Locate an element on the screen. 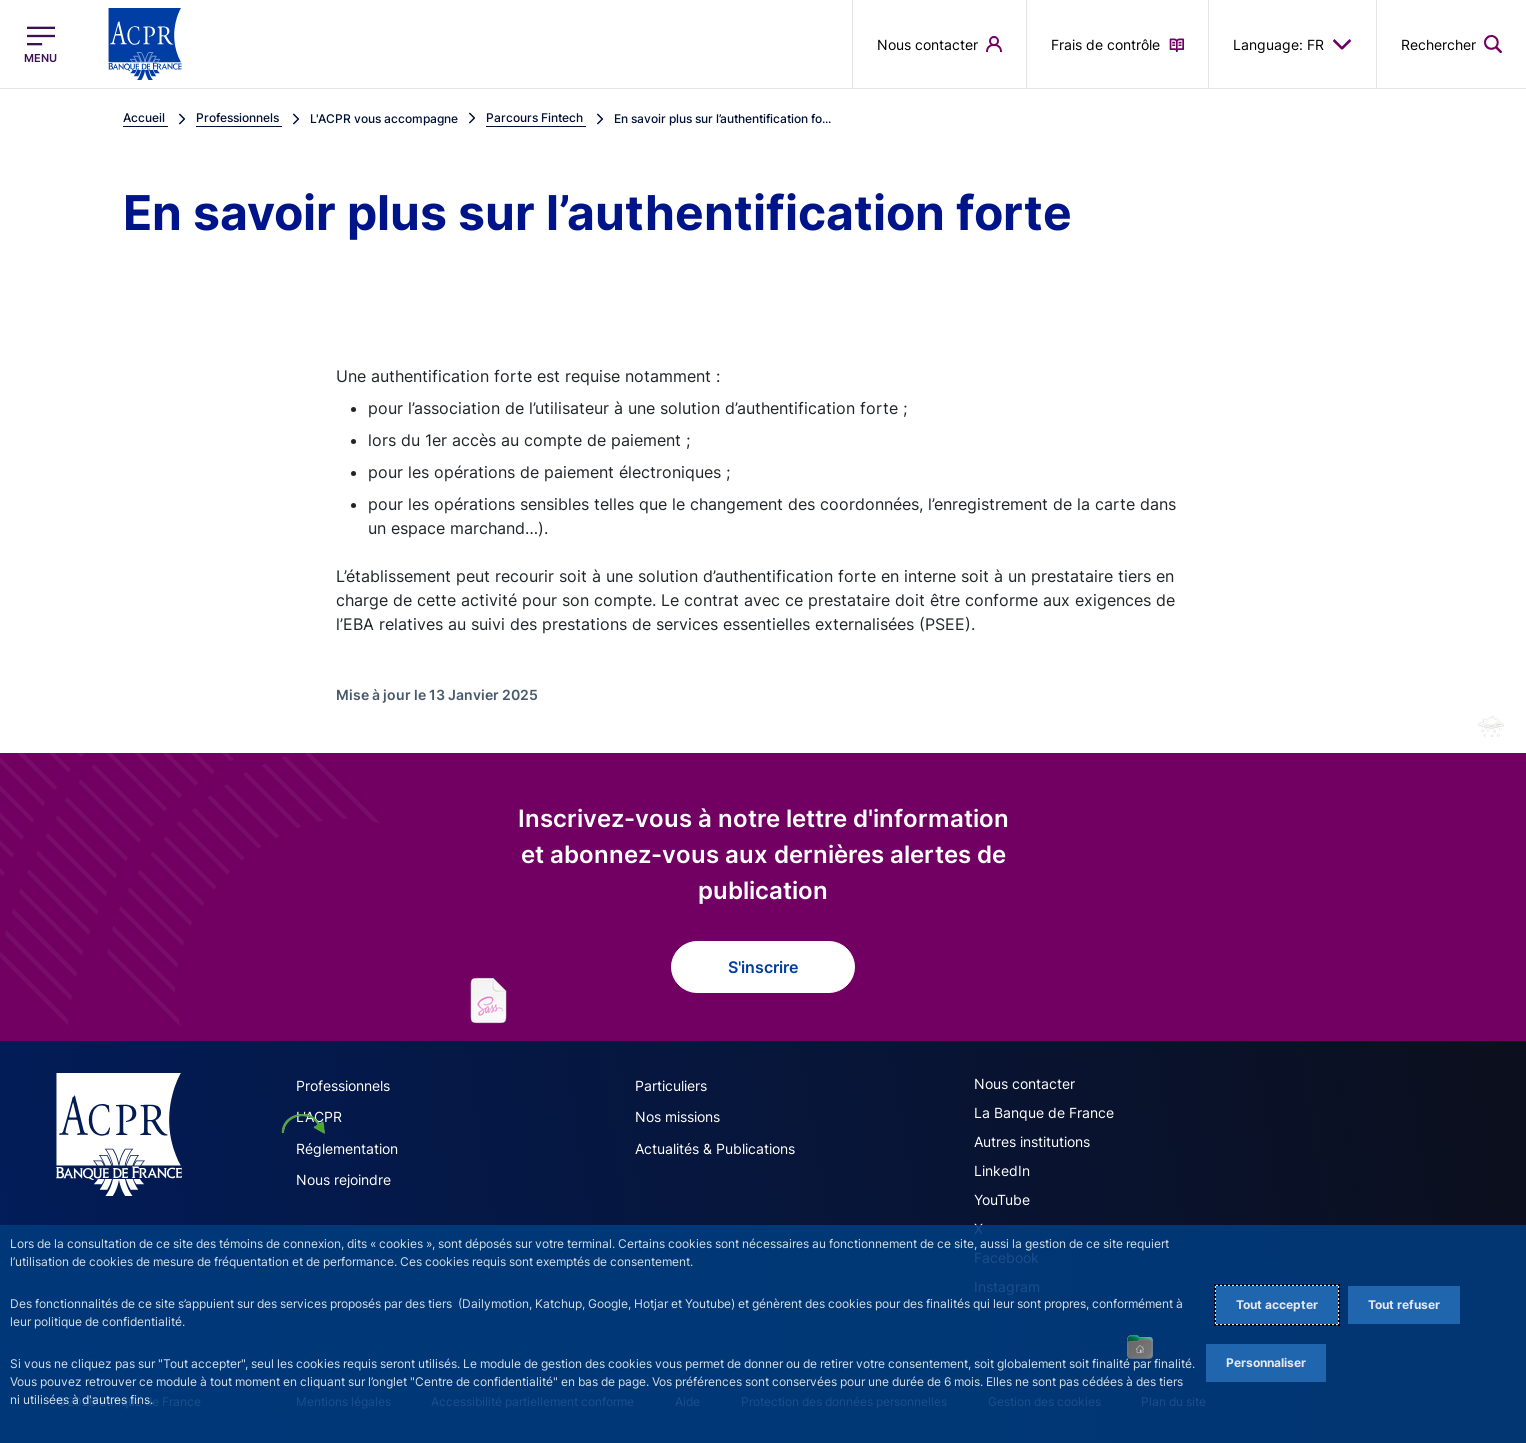 This screenshot has width=1526, height=1443. open your home folder is located at coordinates (1140, 1347).